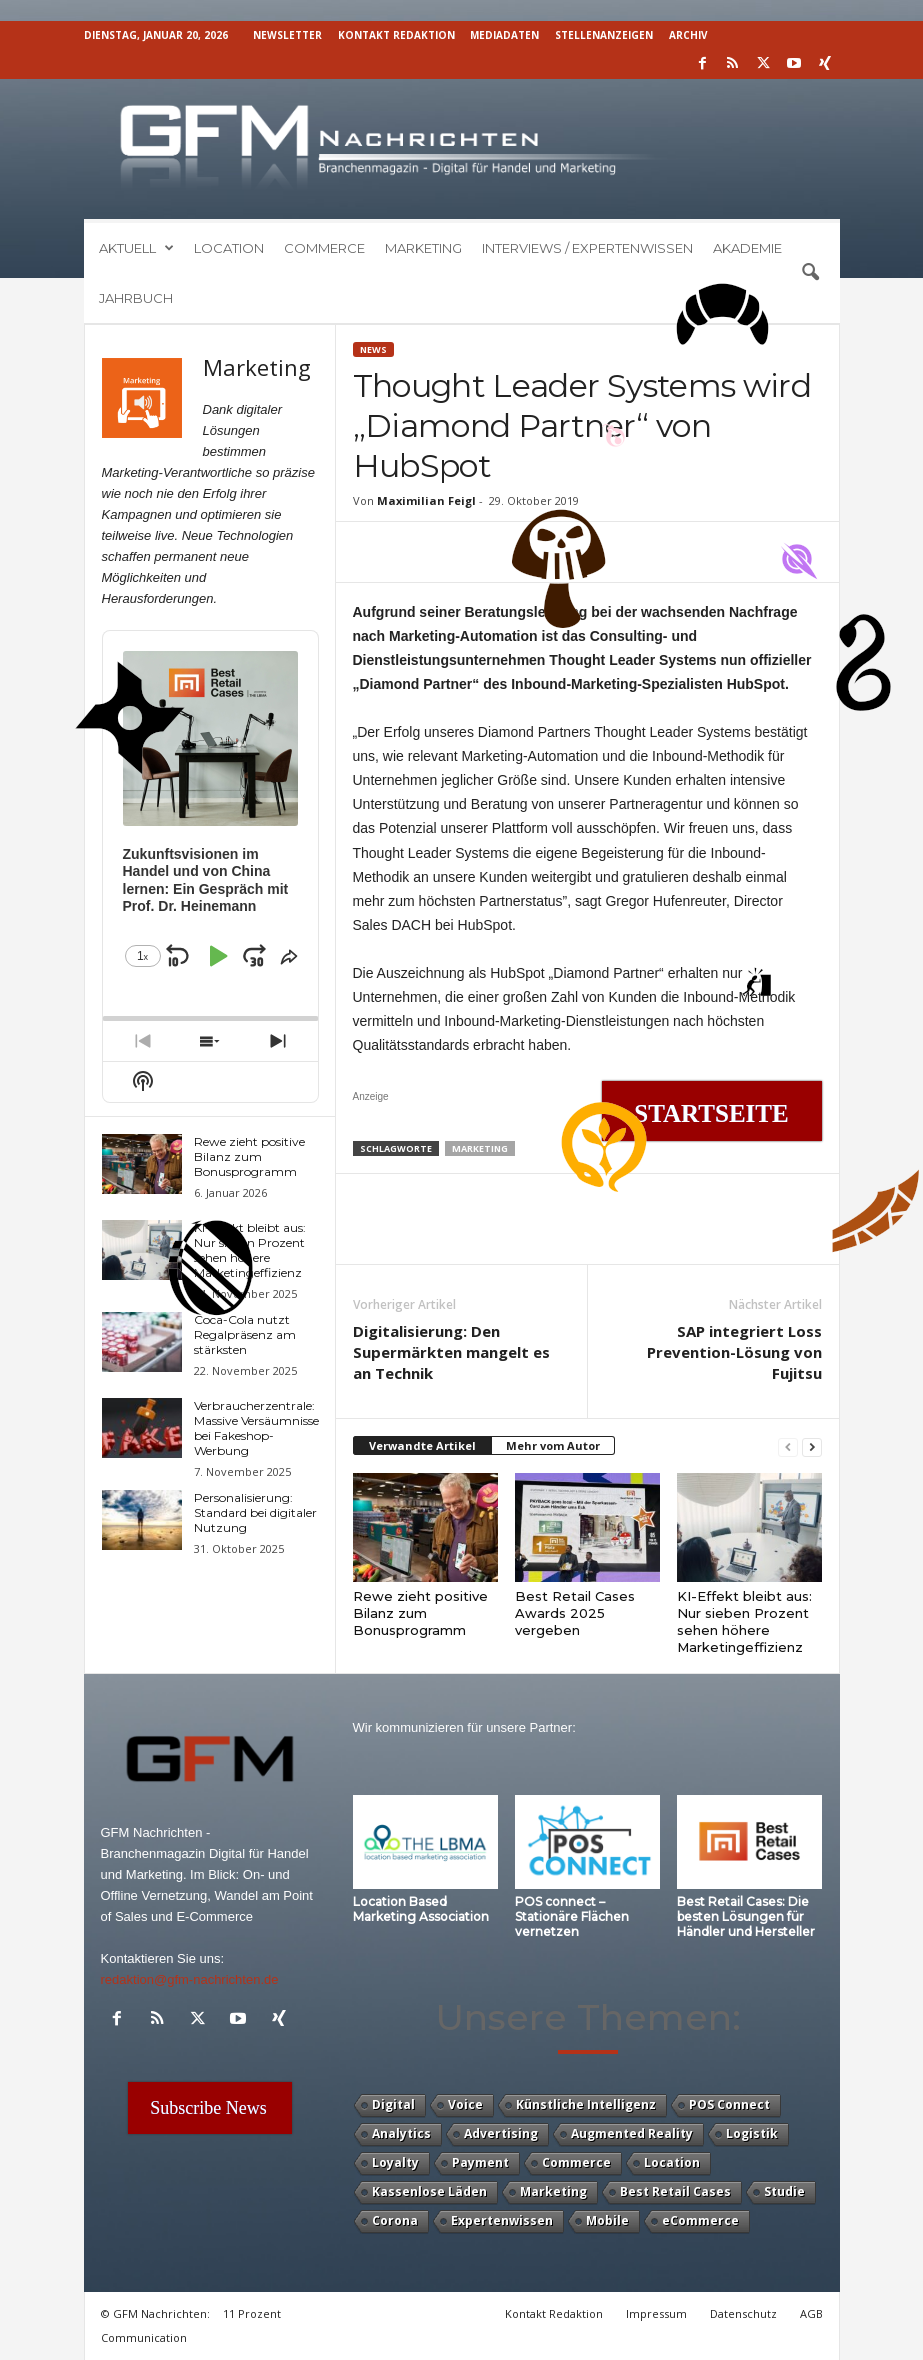 The width and height of the screenshot is (923, 2360). I want to click on represents a coin or currency item in-game, so click(212, 1268).